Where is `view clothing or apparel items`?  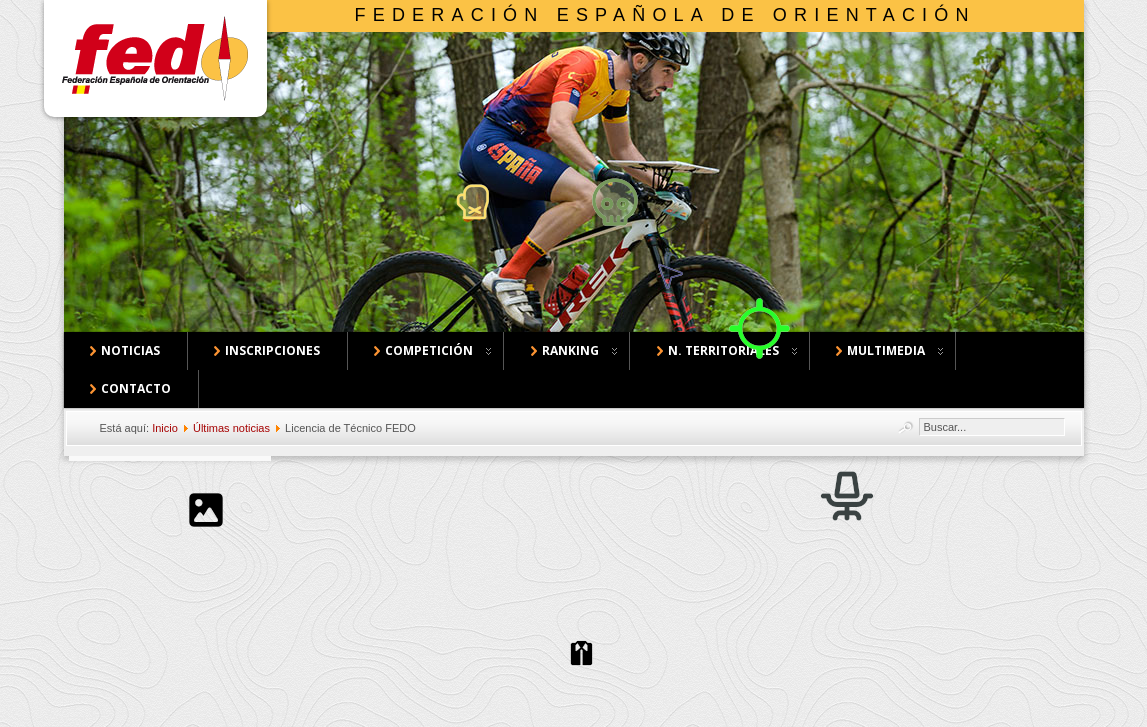 view clothing or apparel items is located at coordinates (581, 653).